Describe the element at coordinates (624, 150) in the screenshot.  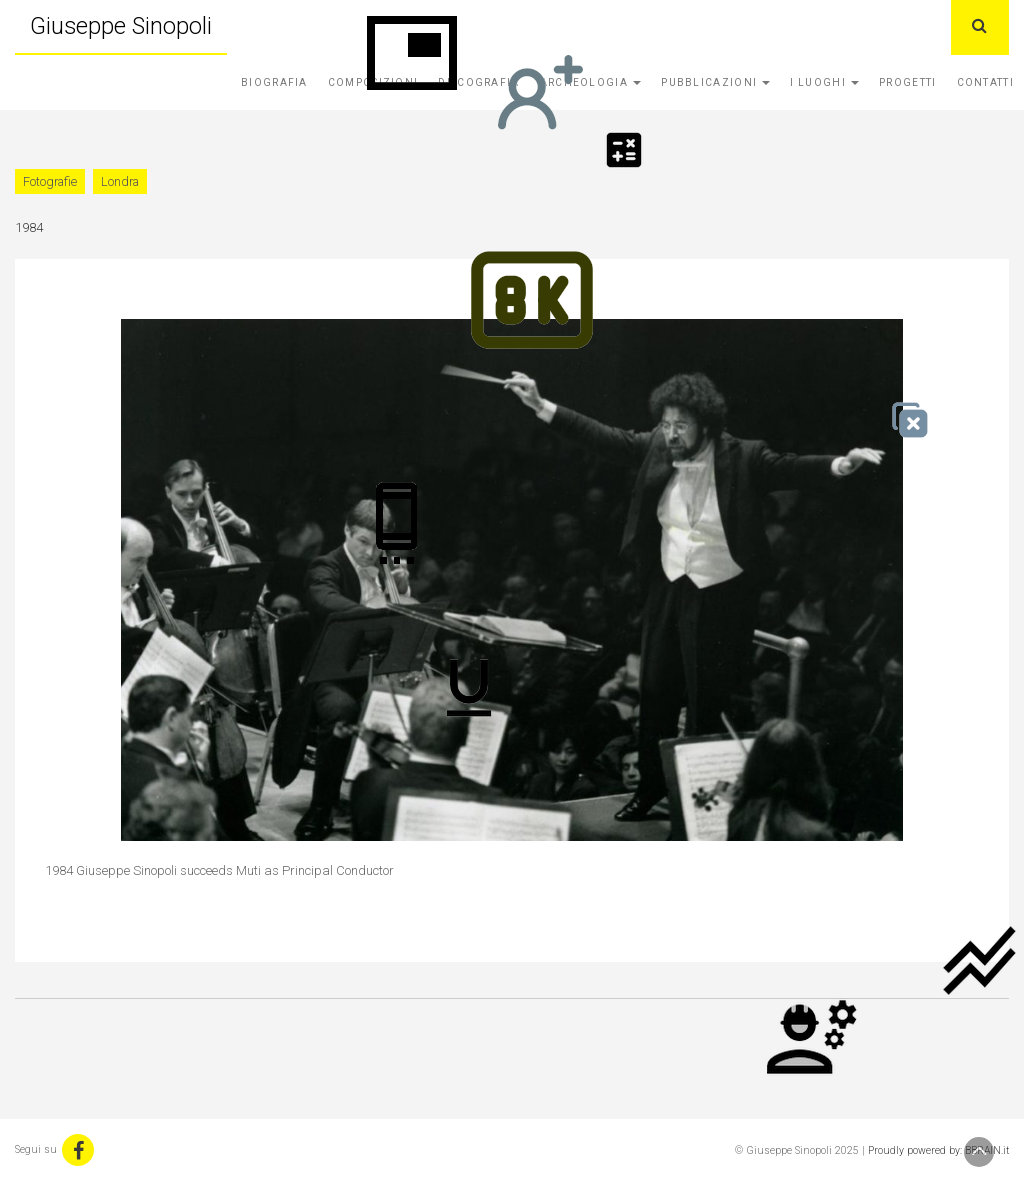
I see `open the calculator app` at that location.